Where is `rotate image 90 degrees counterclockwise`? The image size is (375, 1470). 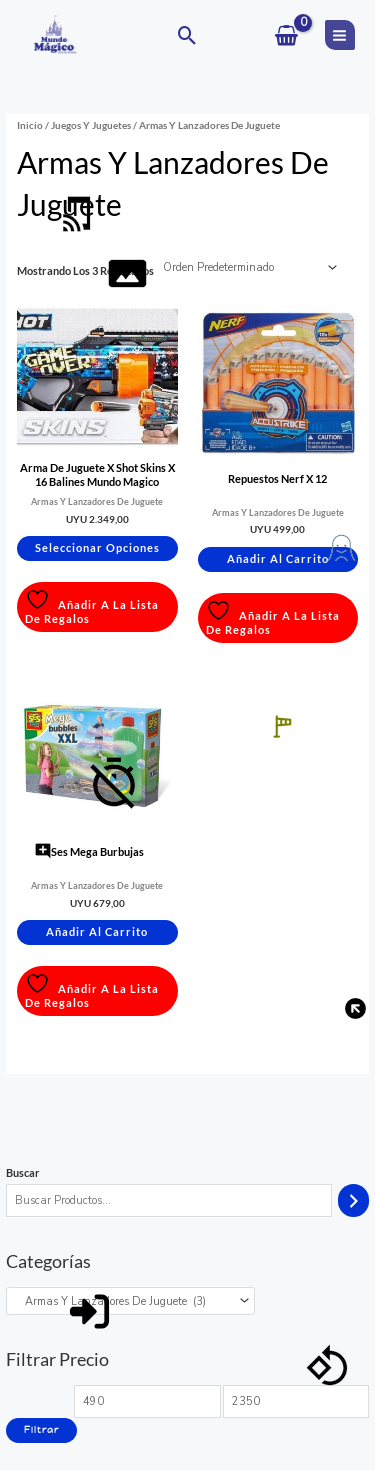
rotate image 90 degrees counterclockwise is located at coordinates (328, 1366).